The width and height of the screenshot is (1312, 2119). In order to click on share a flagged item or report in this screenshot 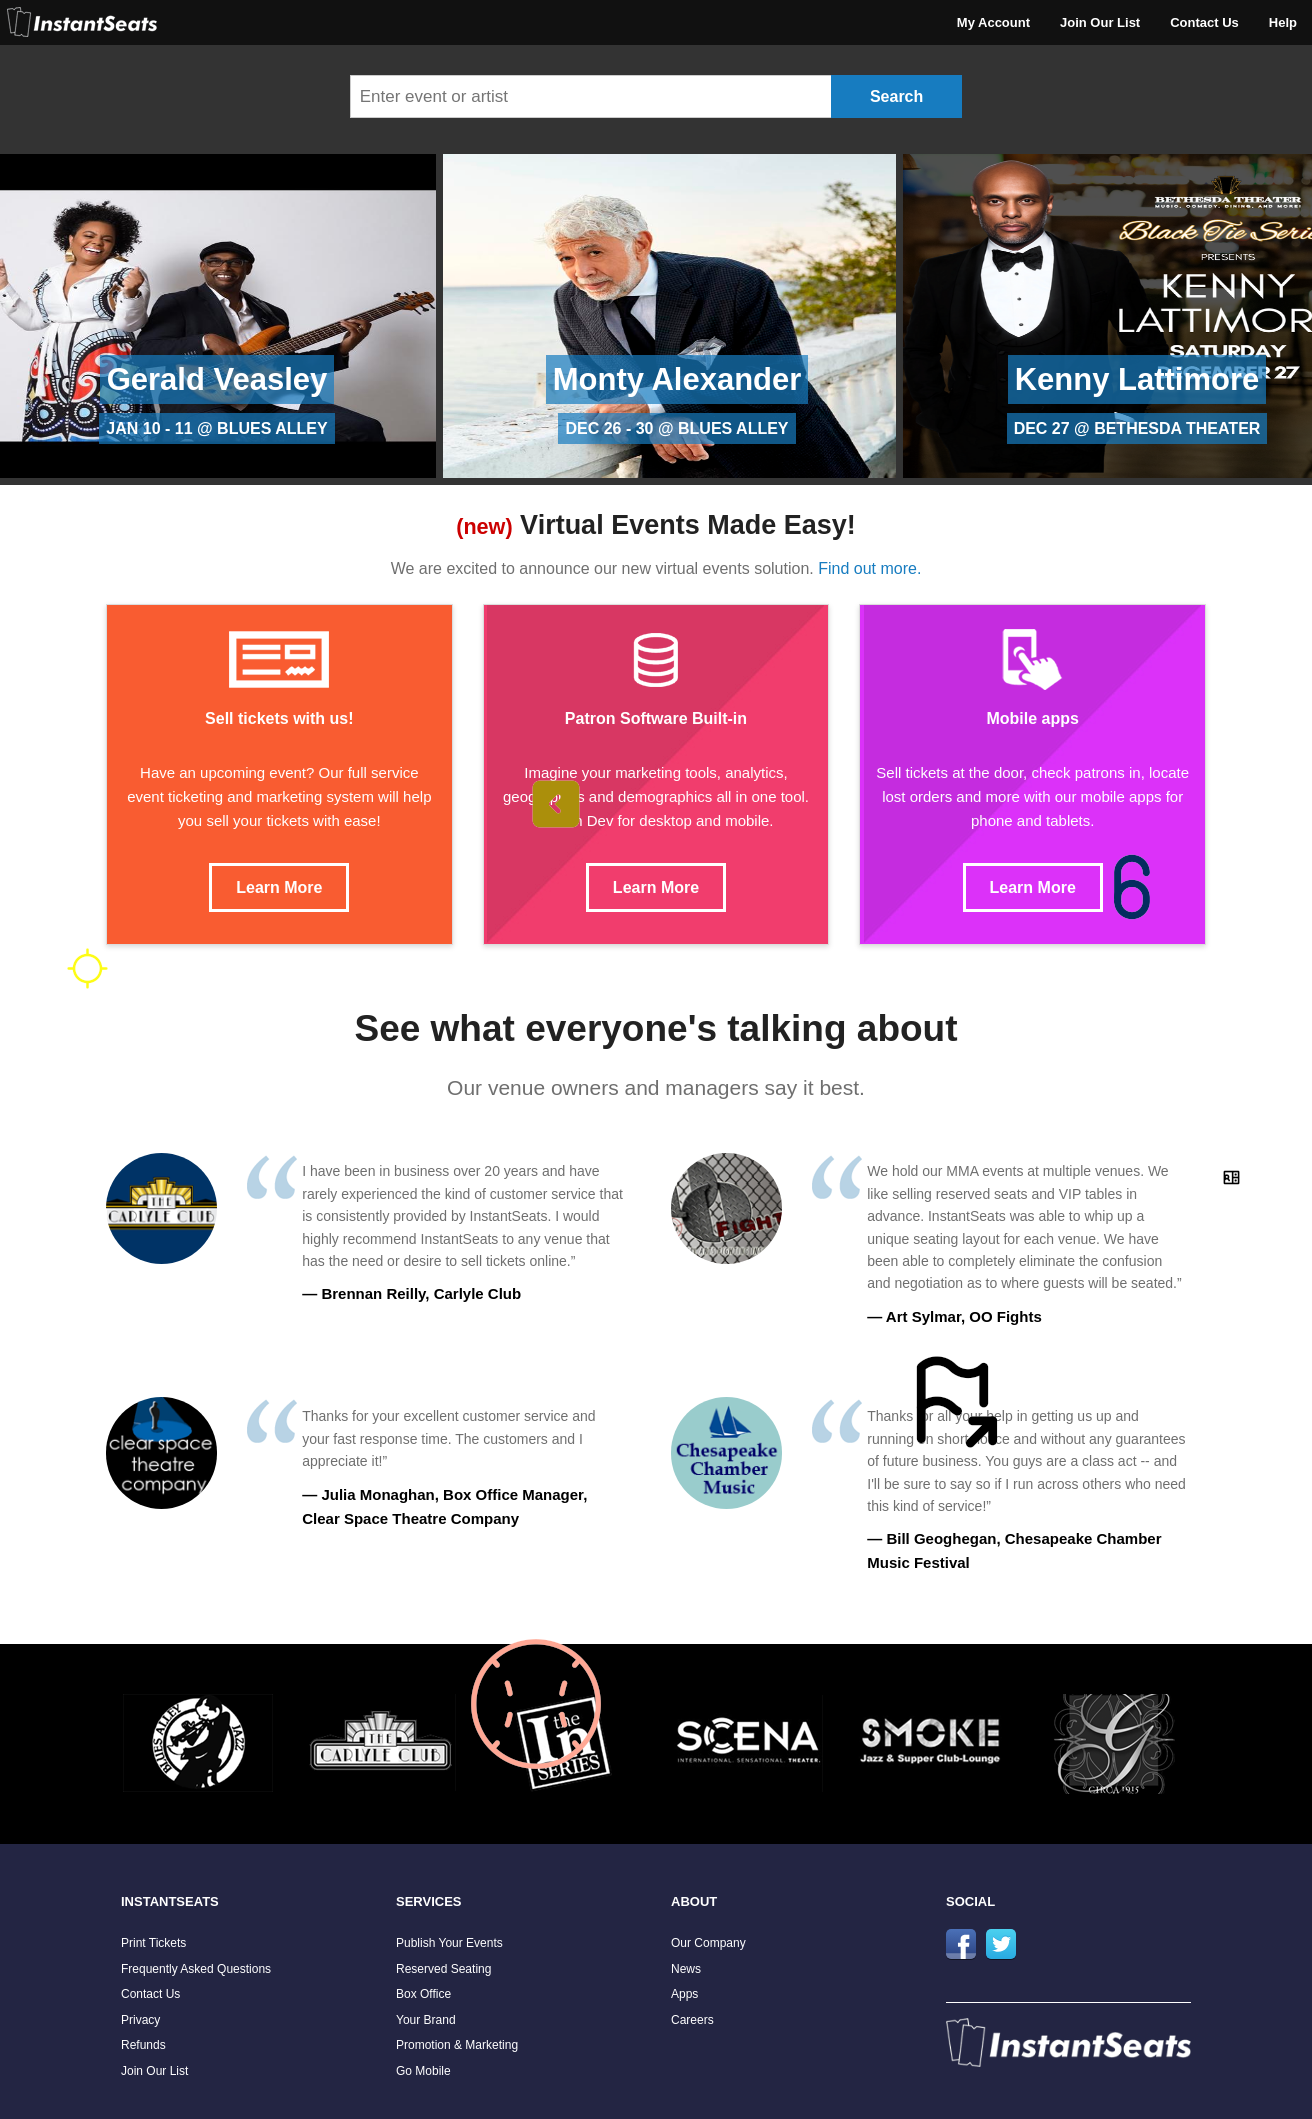, I will do `click(952, 1398)`.